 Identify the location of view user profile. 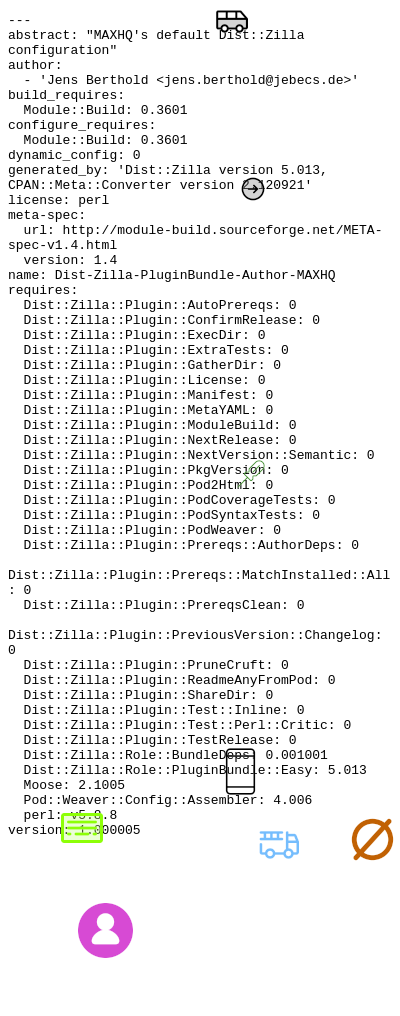
(105, 930).